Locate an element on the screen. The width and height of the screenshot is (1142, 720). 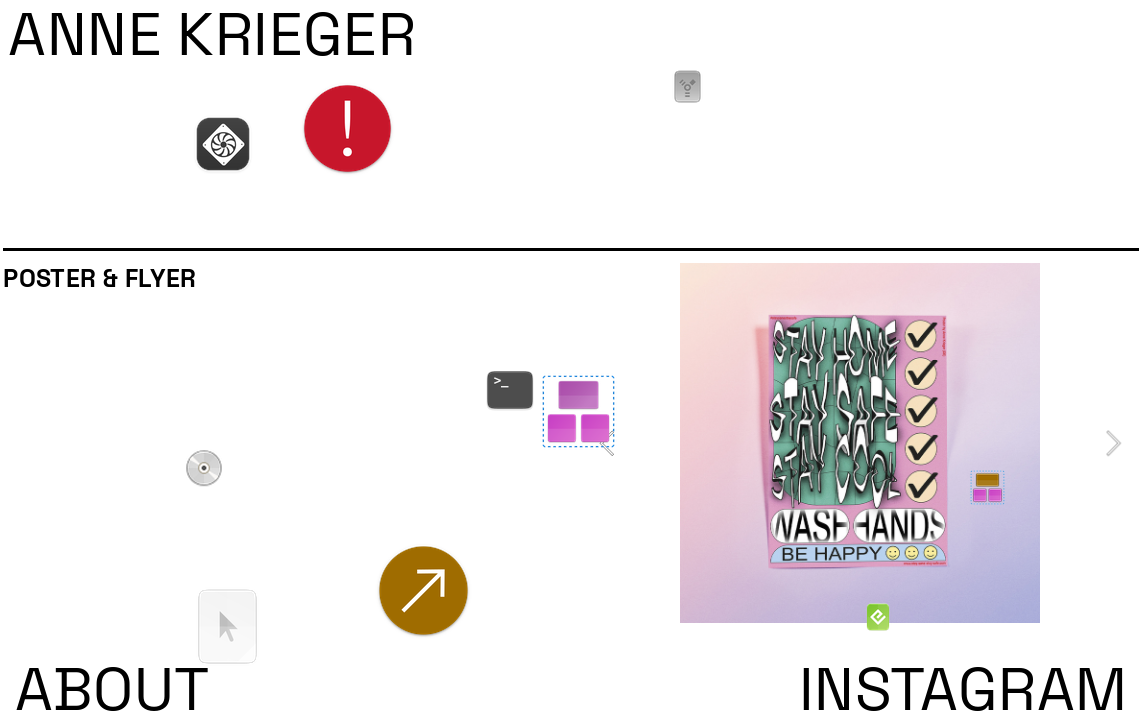
indicates a symbolic link or shortcut to another file is located at coordinates (423, 590).